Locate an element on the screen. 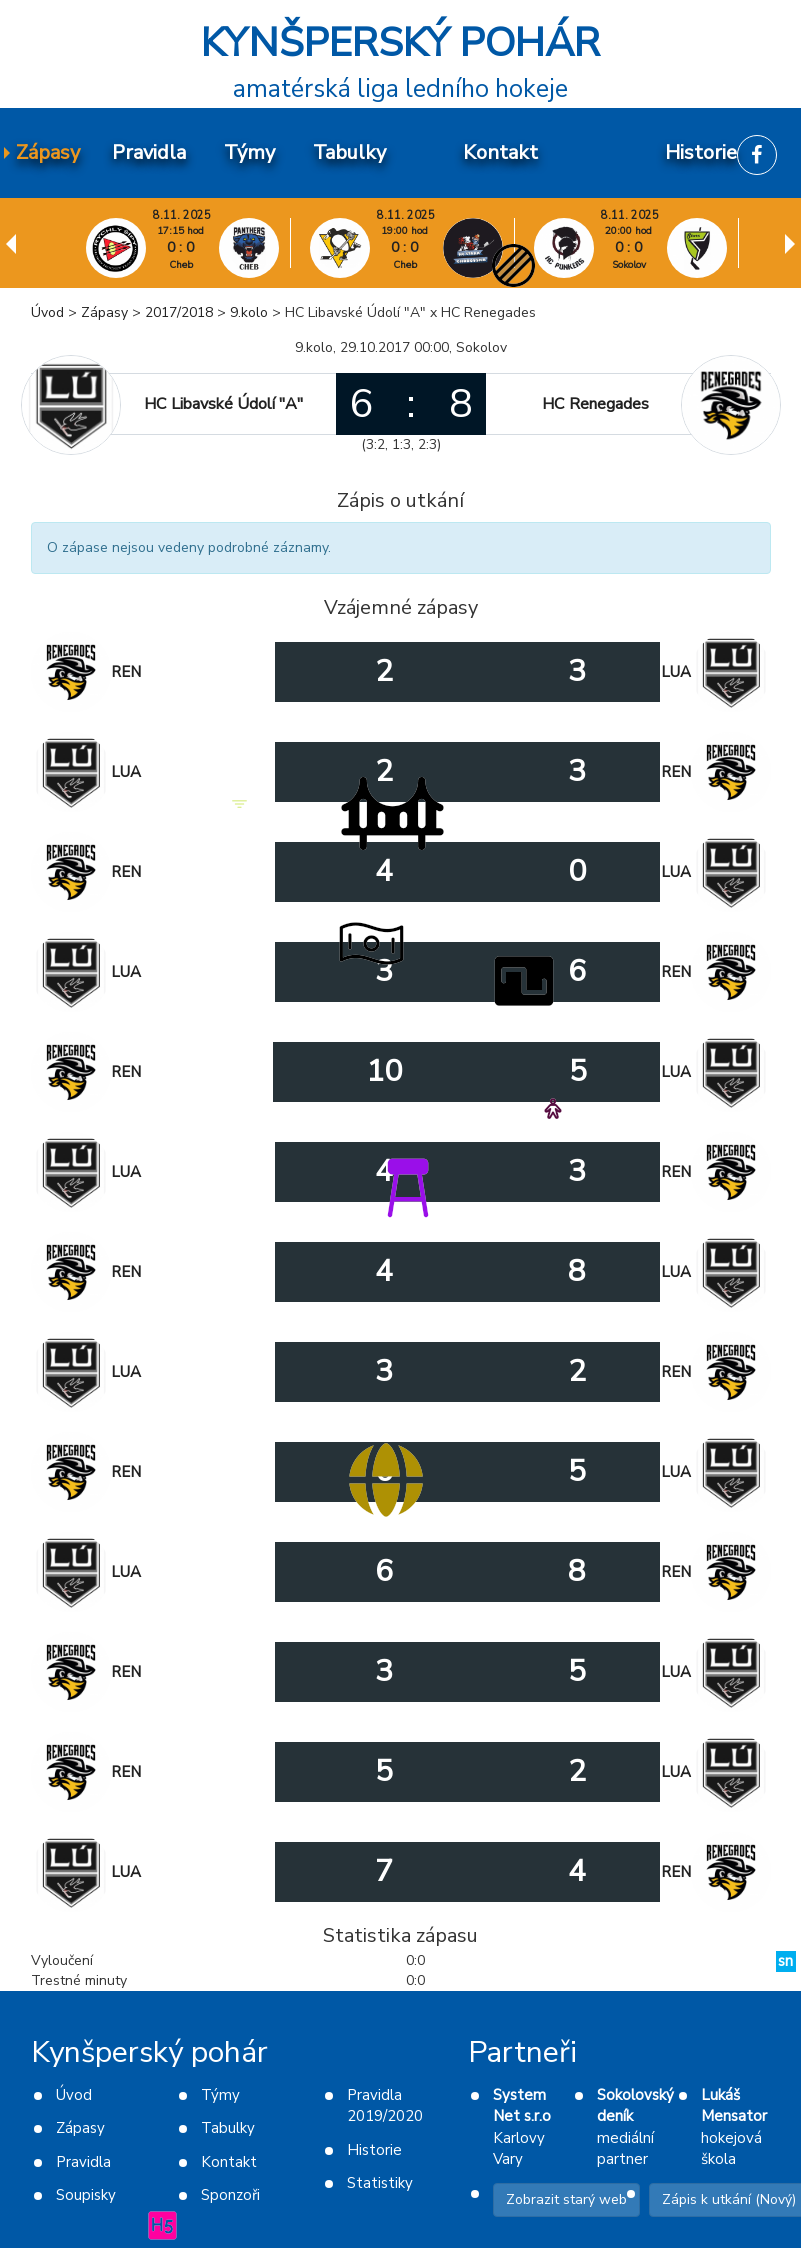 The height and width of the screenshot is (2248, 801). toggle square wave audio signal is located at coordinates (524, 981).